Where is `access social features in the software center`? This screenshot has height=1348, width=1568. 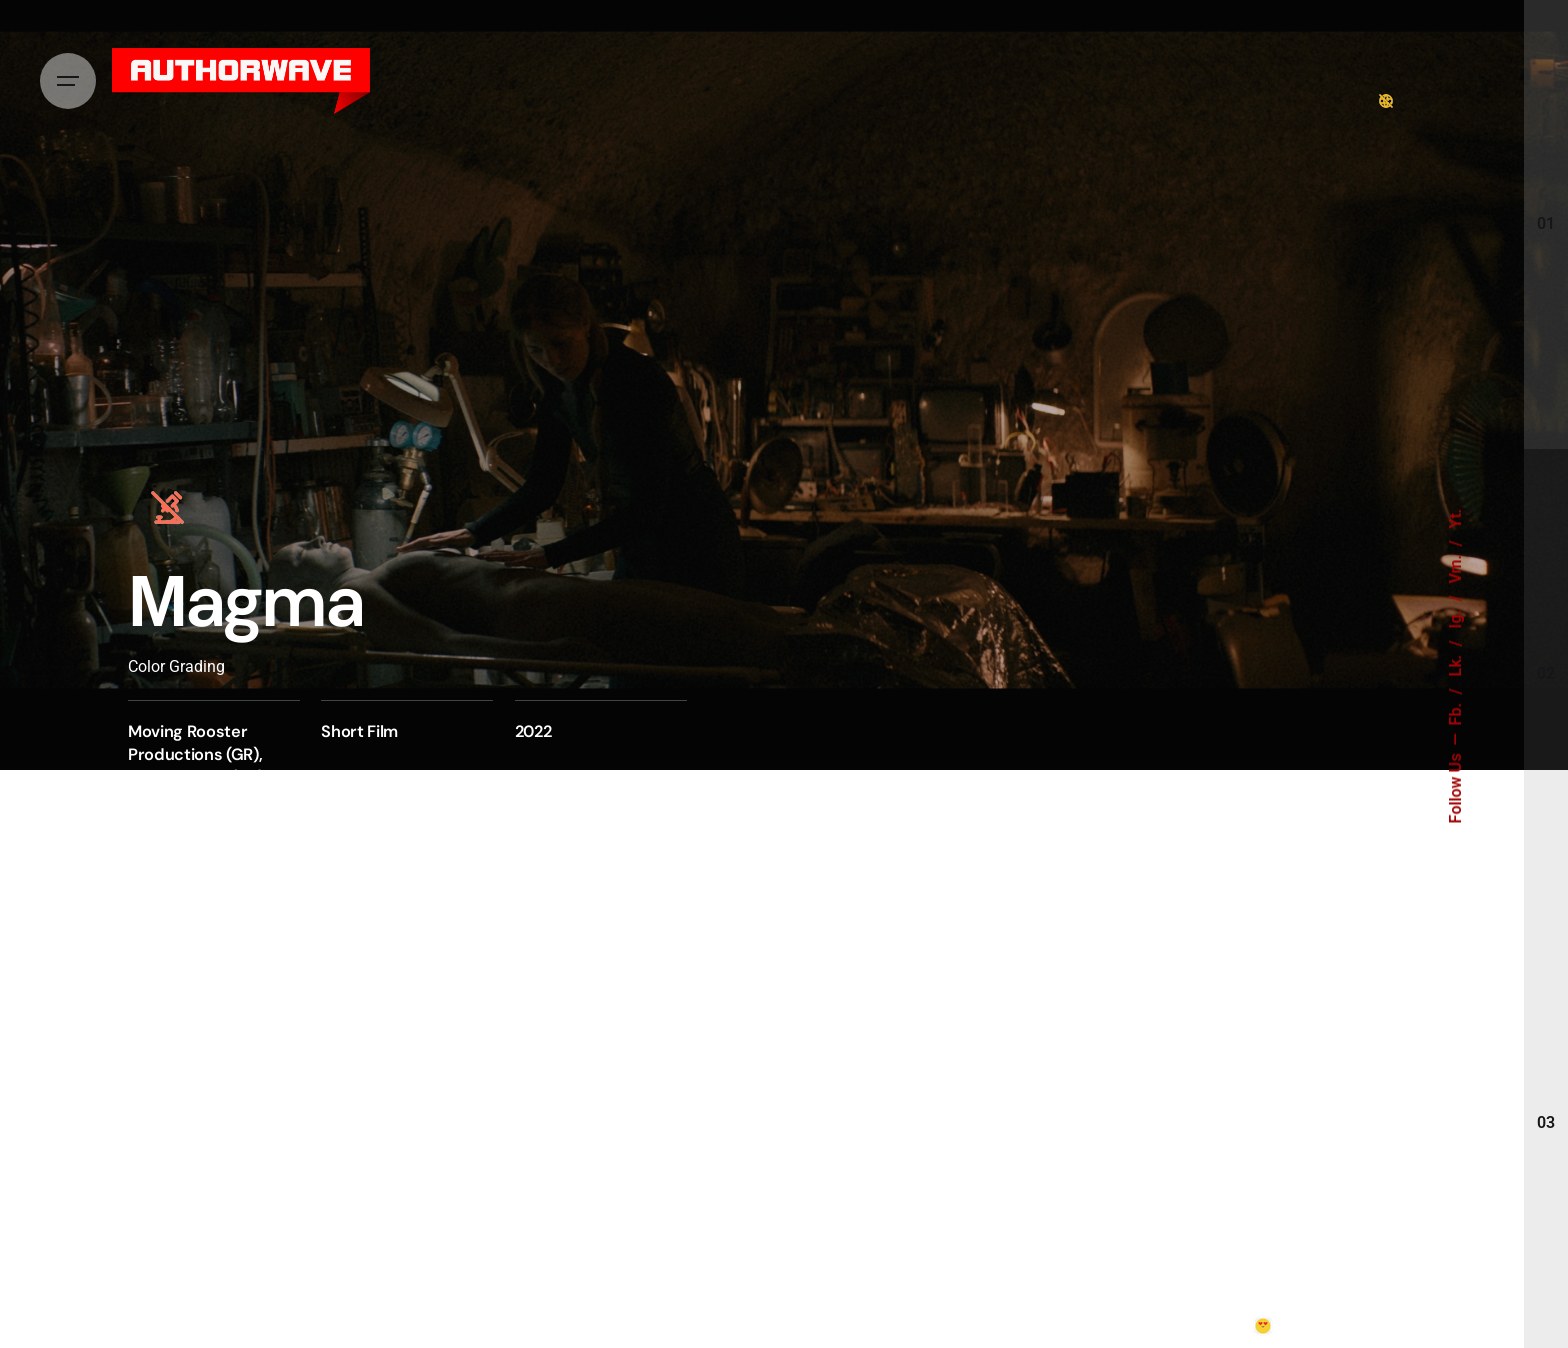 access social features in the software center is located at coordinates (1263, 1326).